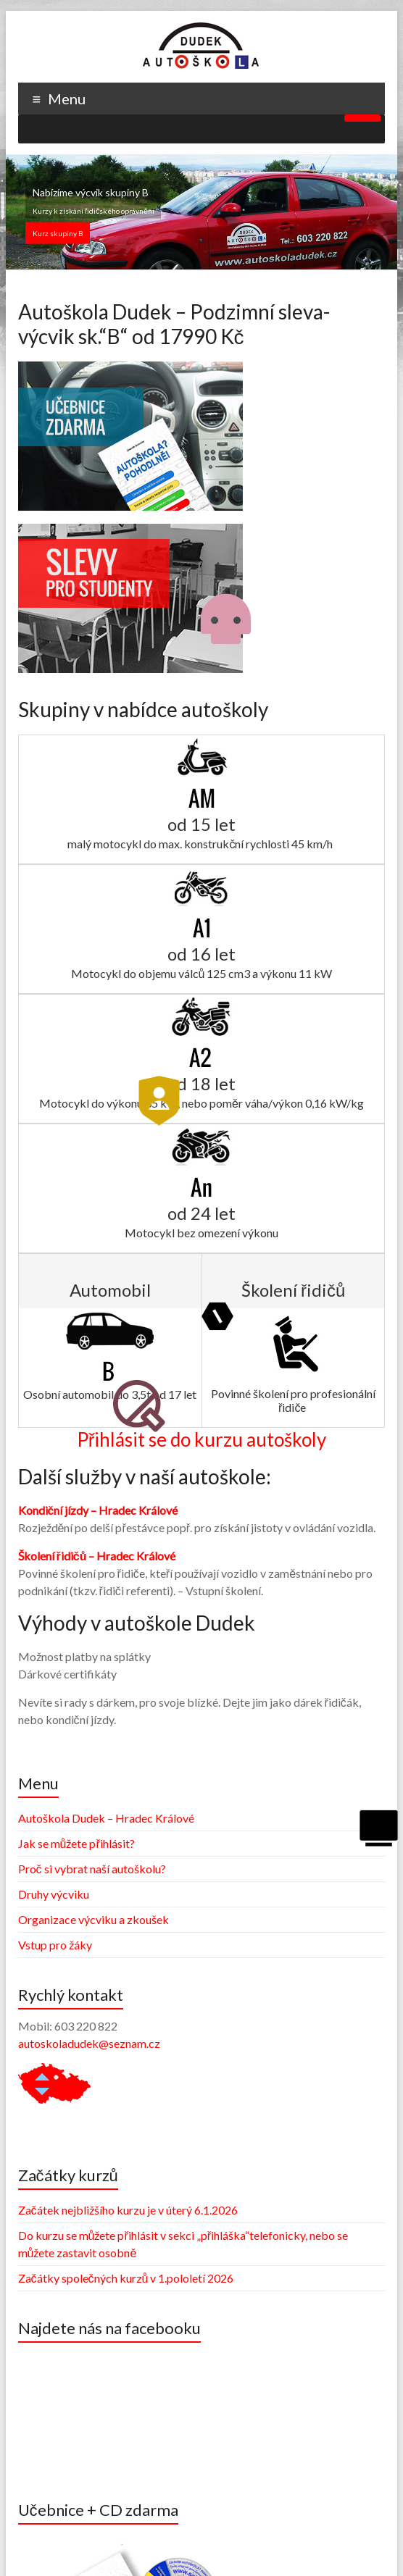  Describe the element at coordinates (225, 619) in the screenshot. I see `indicates dangerous or harmful content` at that location.